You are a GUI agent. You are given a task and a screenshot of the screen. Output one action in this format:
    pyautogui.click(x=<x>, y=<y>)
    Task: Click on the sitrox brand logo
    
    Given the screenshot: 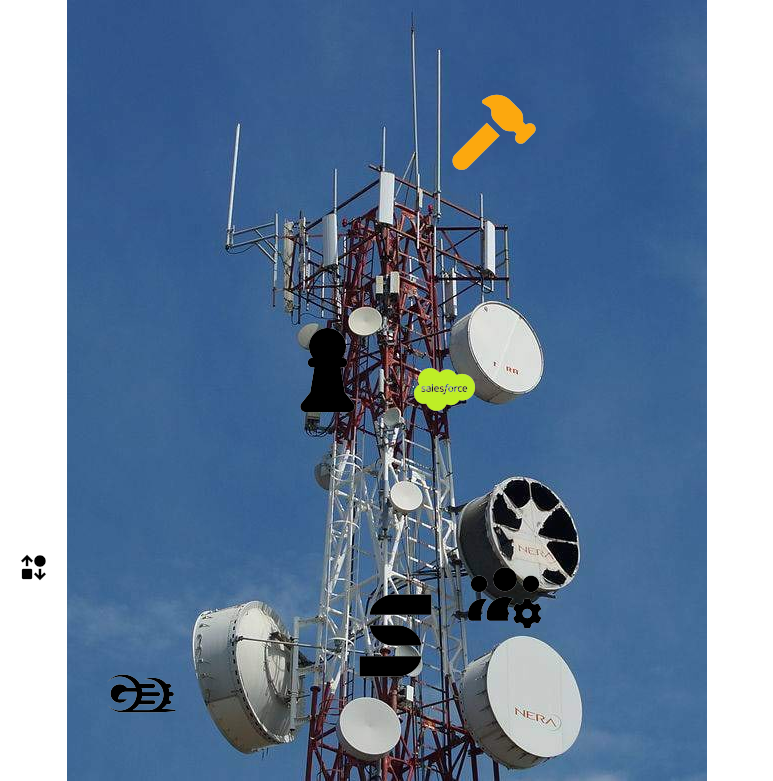 What is the action you would take?
    pyautogui.click(x=395, y=635)
    